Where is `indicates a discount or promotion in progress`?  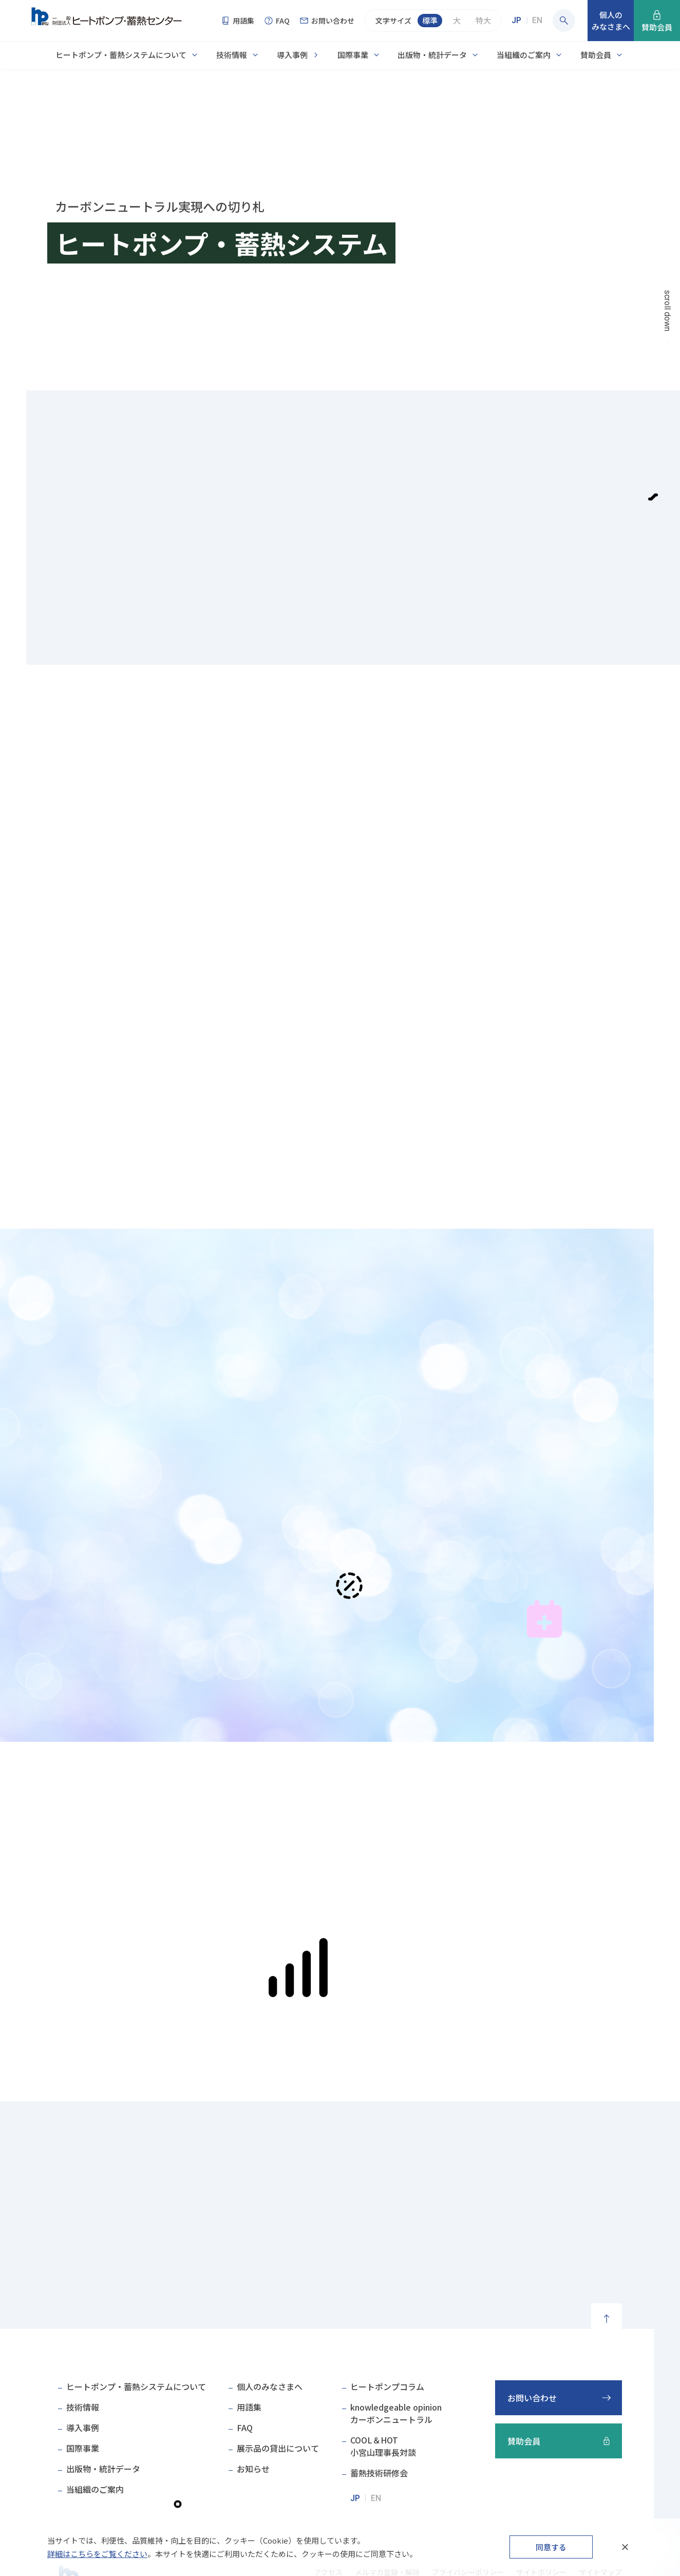
indicates a discount or promotion in progress is located at coordinates (349, 1586).